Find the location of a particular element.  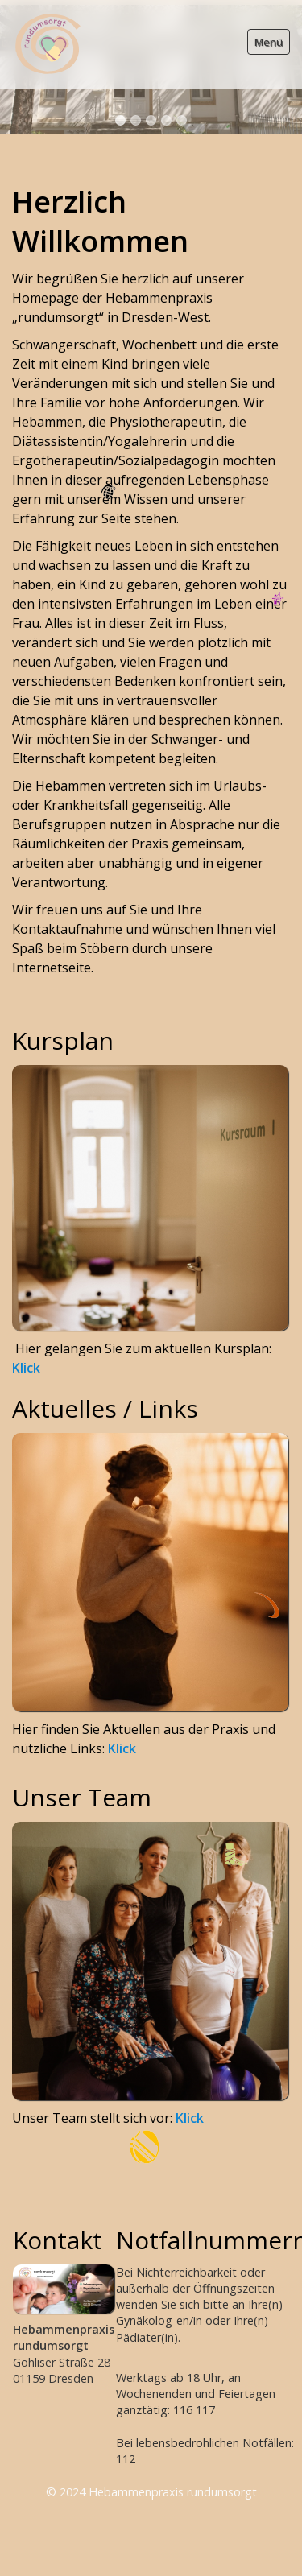

perform a quick attack or slash action is located at coordinates (266, 1605).